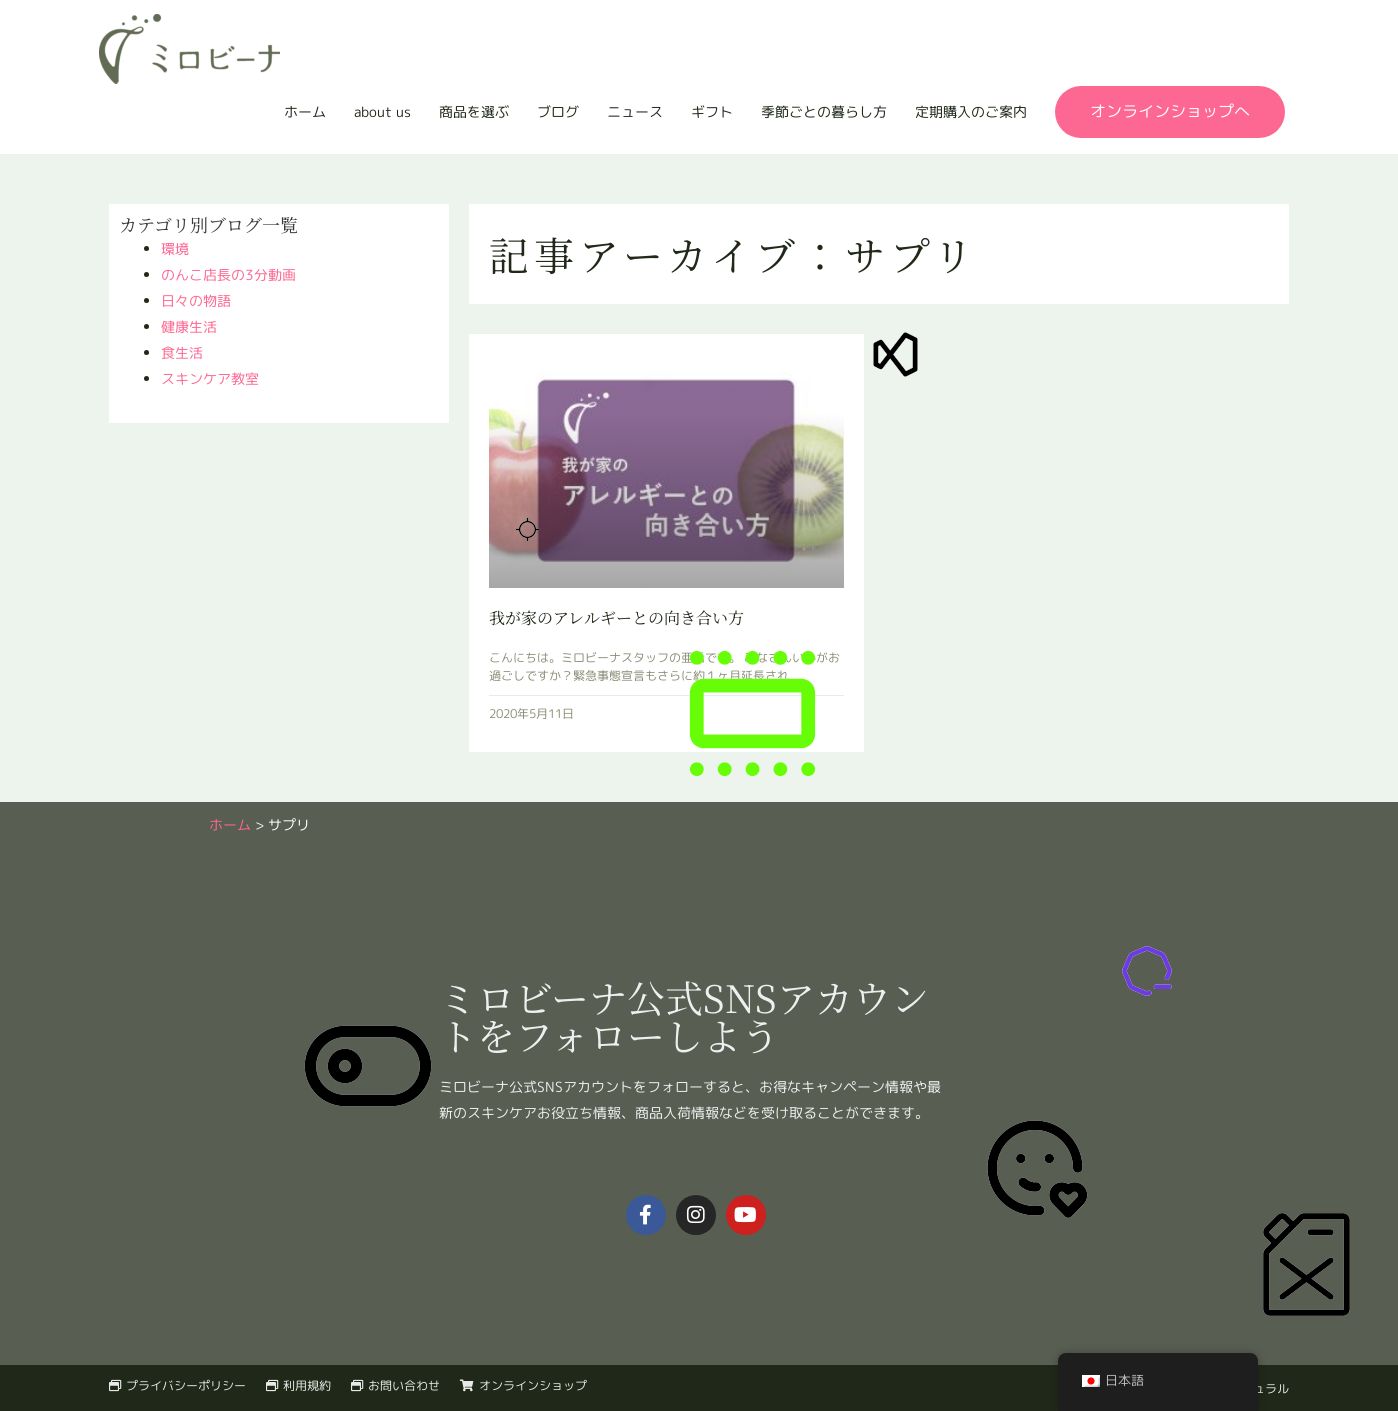  Describe the element at coordinates (895, 354) in the screenshot. I see `open visual studio application` at that location.